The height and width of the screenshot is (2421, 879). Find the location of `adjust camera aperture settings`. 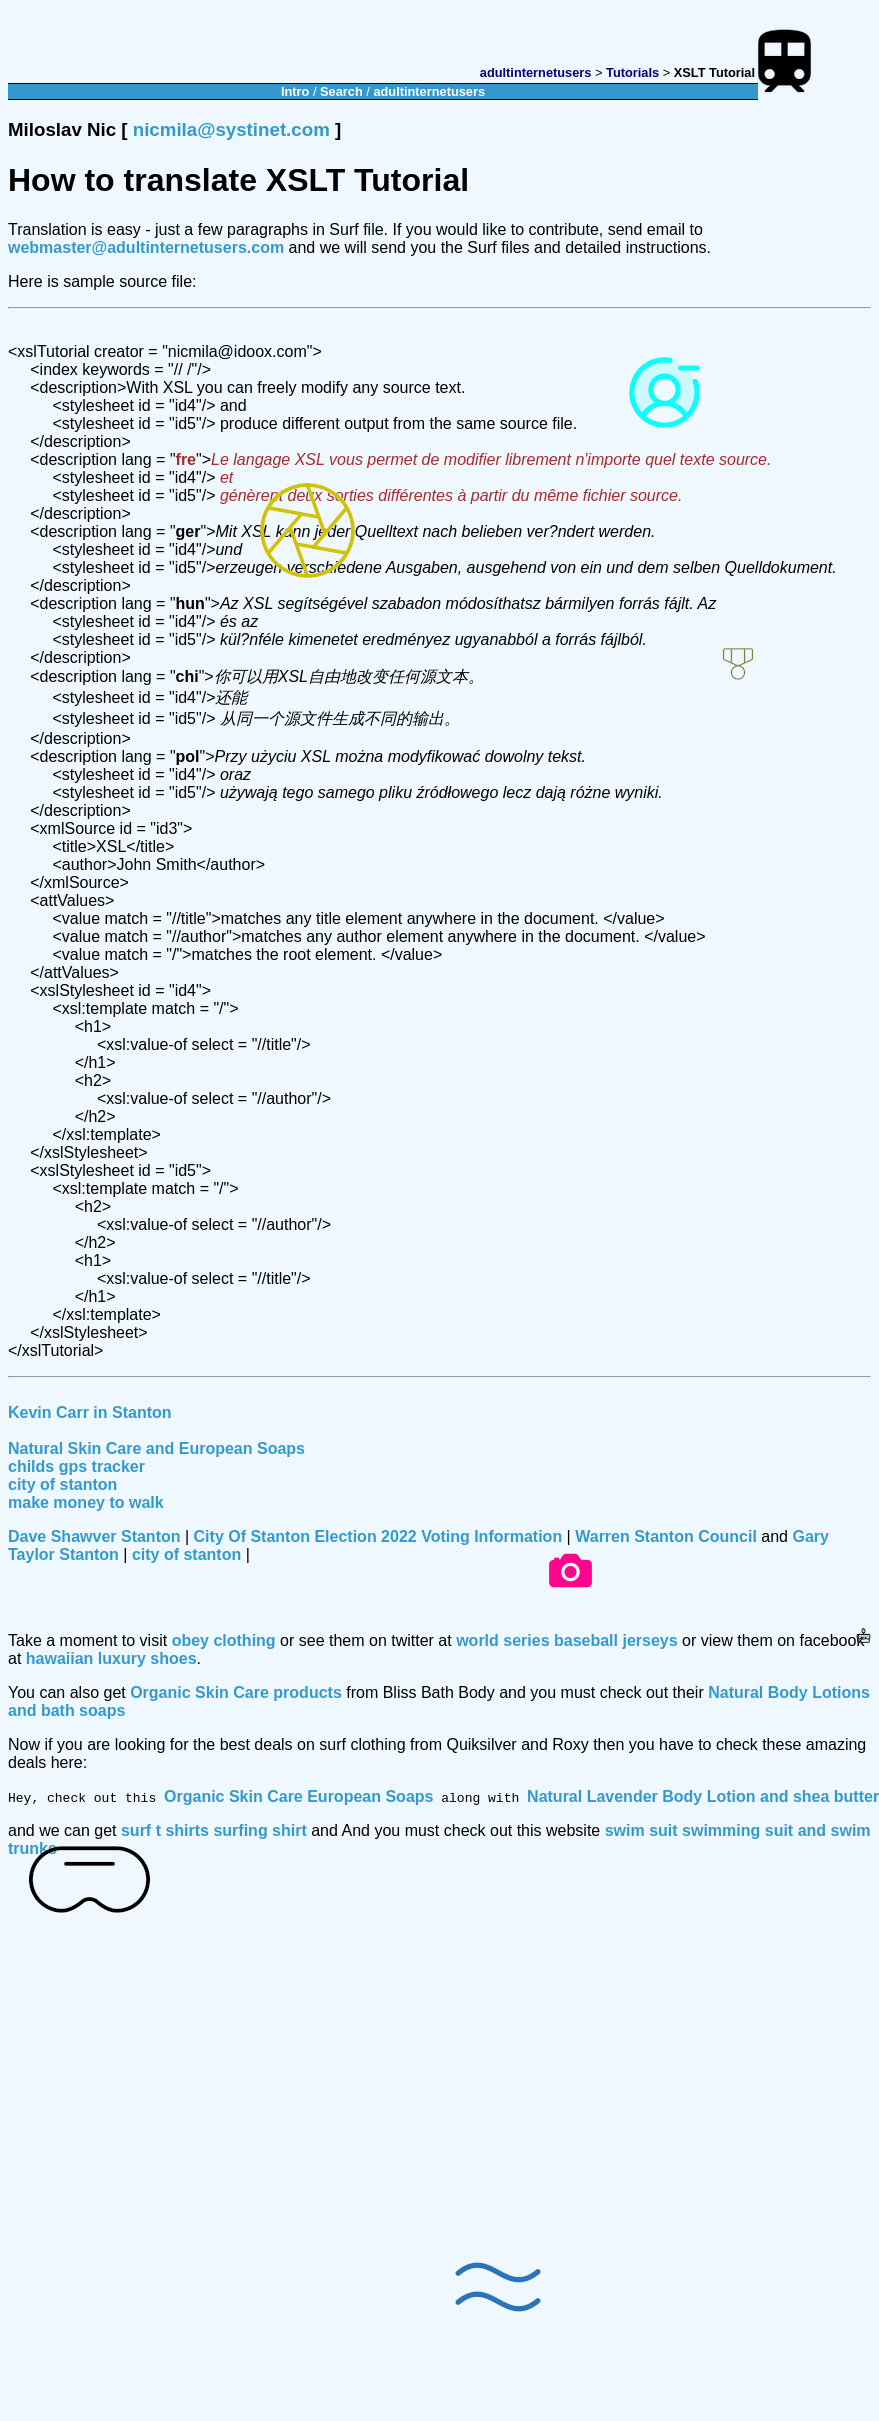

adjust camera aperture settings is located at coordinates (307, 530).